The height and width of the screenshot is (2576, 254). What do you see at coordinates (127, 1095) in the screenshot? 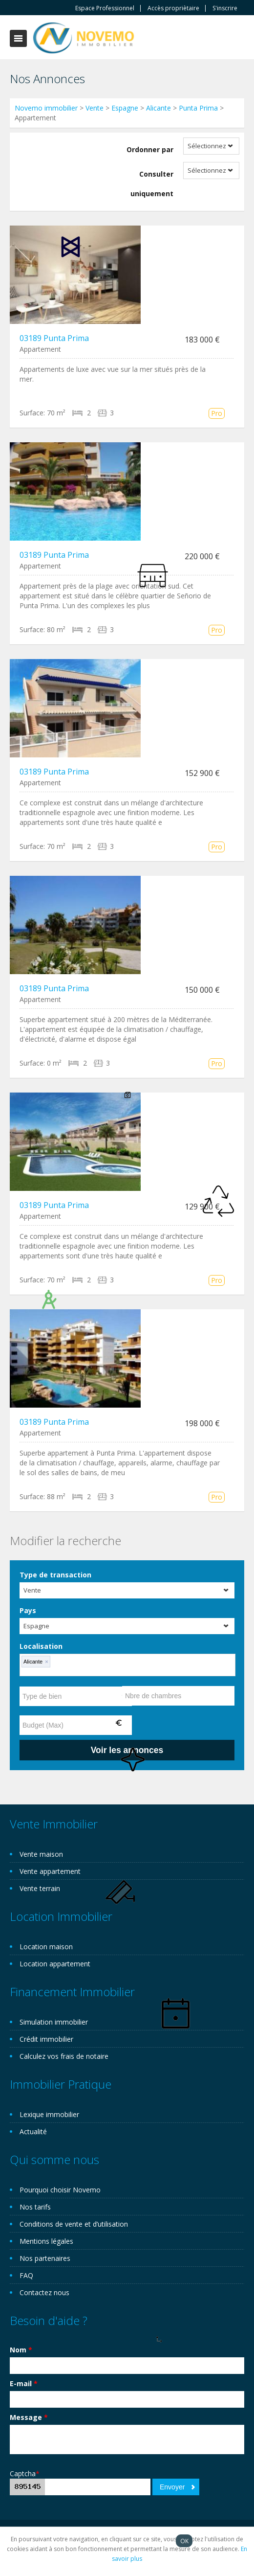
I see `save current file or document` at bounding box center [127, 1095].